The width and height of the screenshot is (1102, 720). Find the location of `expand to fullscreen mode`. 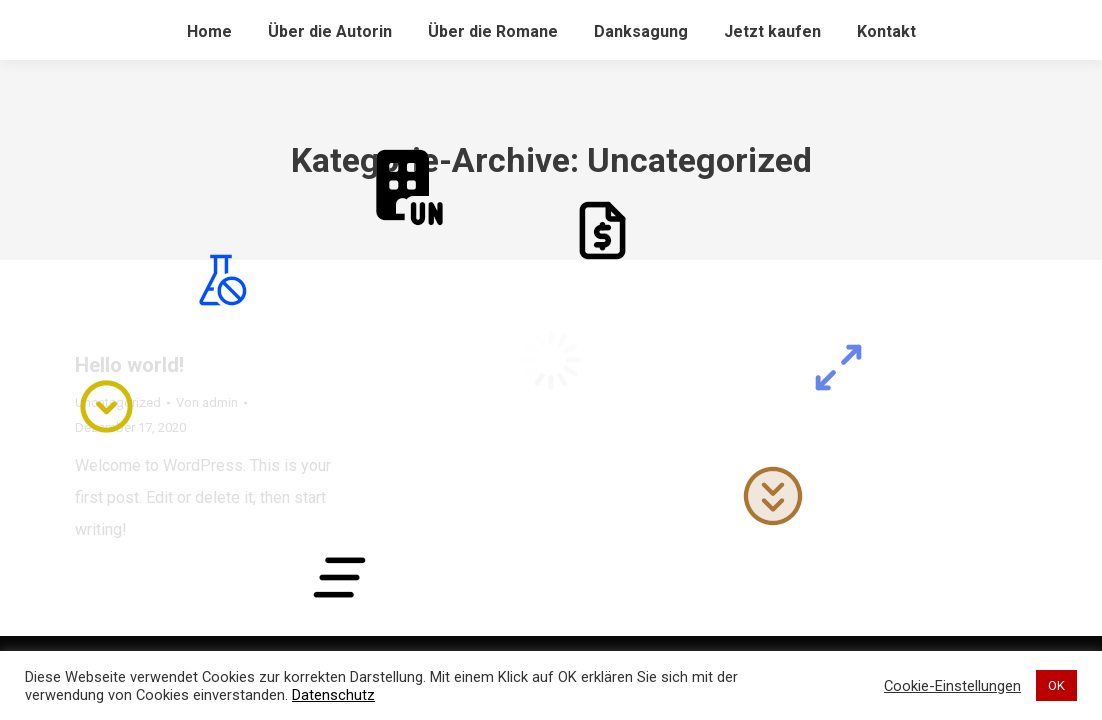

expand to fullscreen mode is located at coordinates (838, 367).